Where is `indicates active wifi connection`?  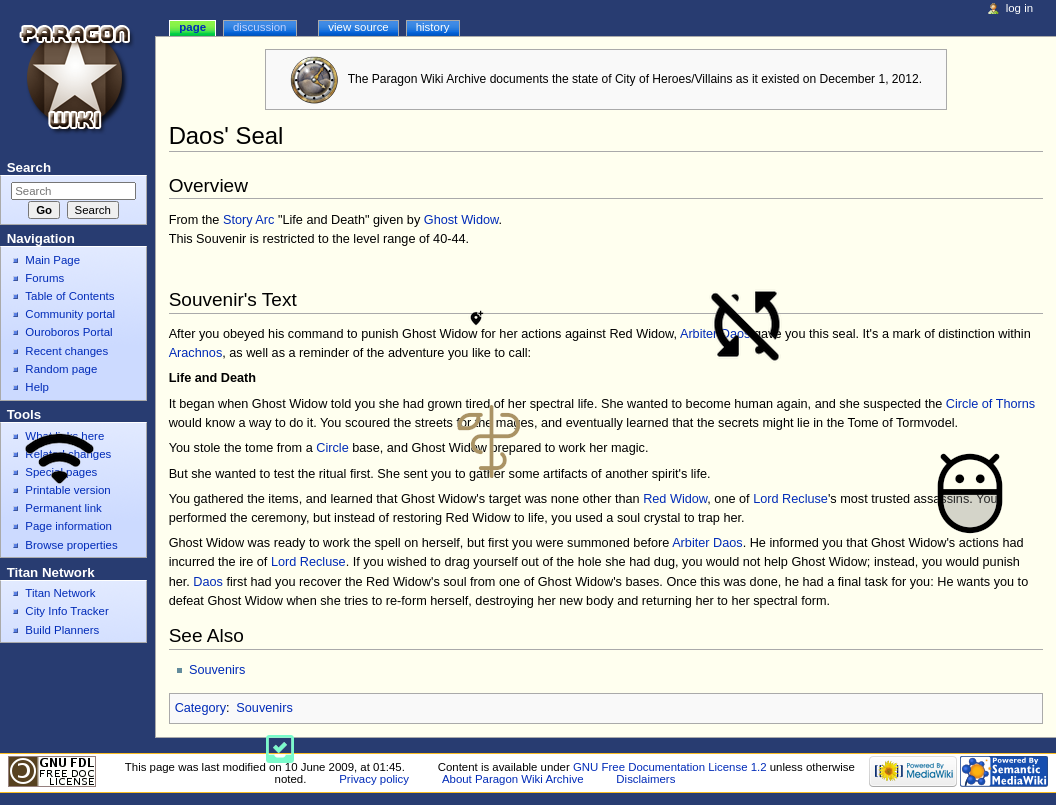 indicates active wifi connection is located at coordinates (59, 458).